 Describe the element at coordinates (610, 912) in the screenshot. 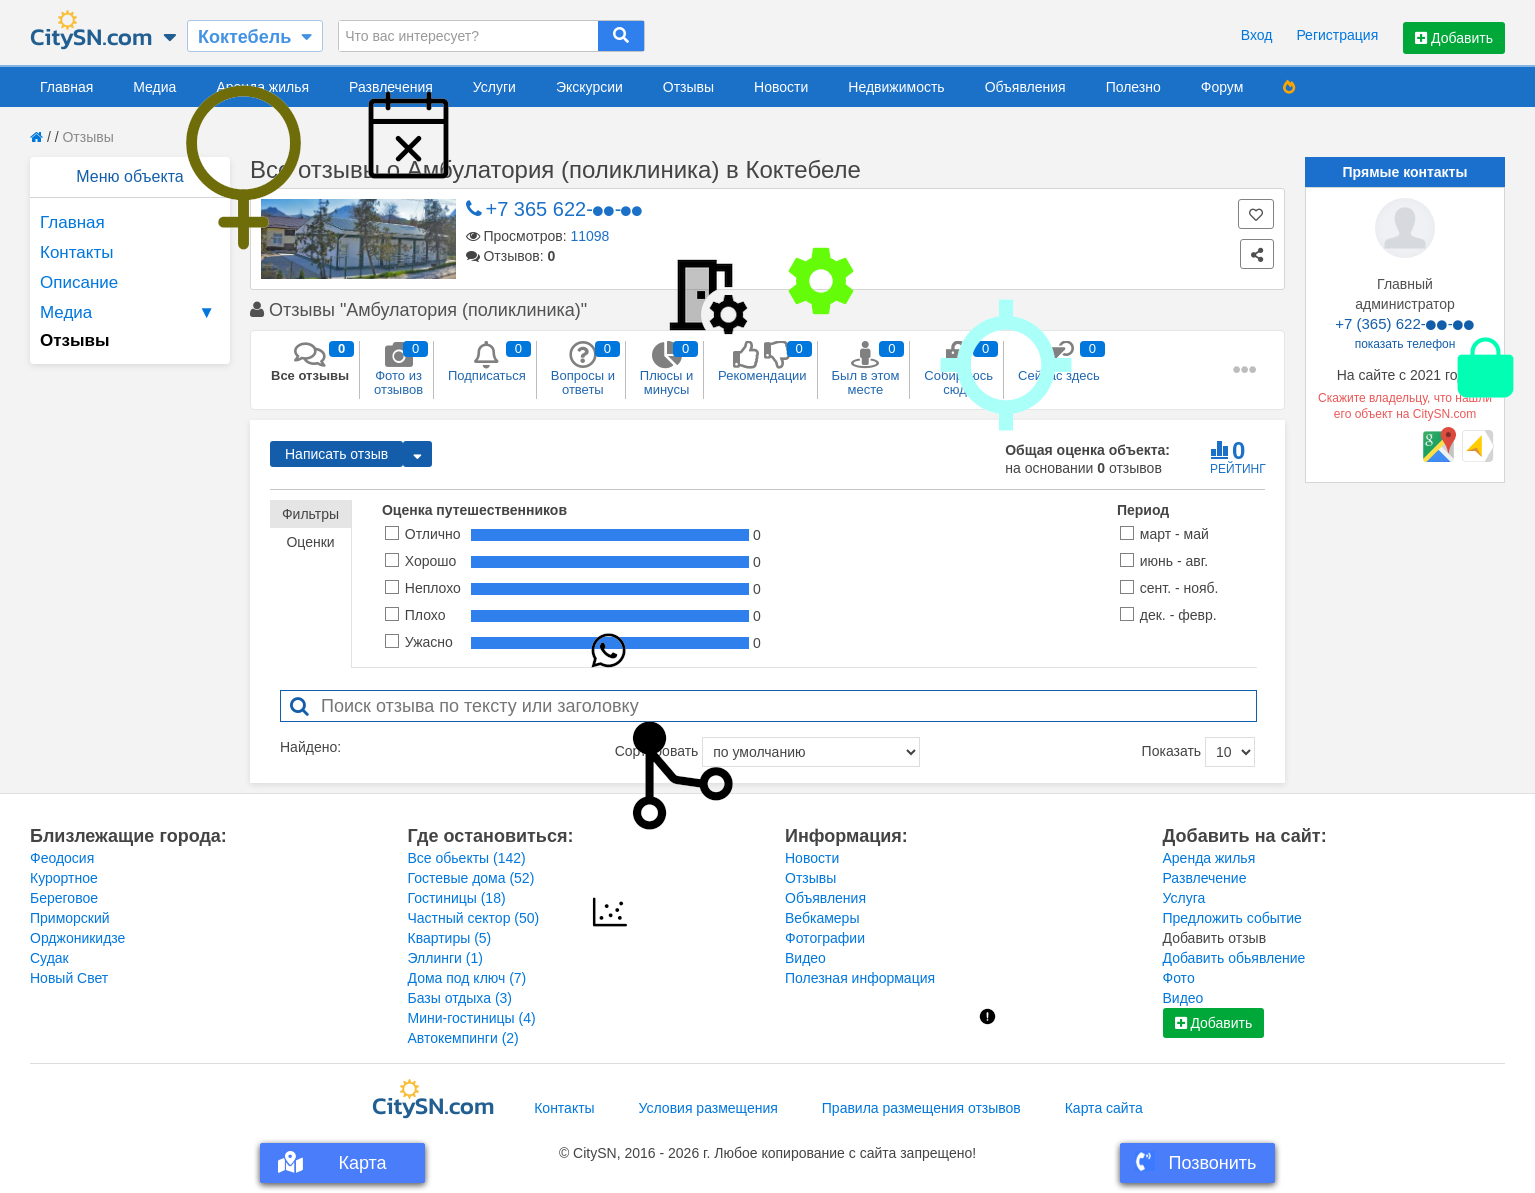

I see `view scatter plot data` at that location.